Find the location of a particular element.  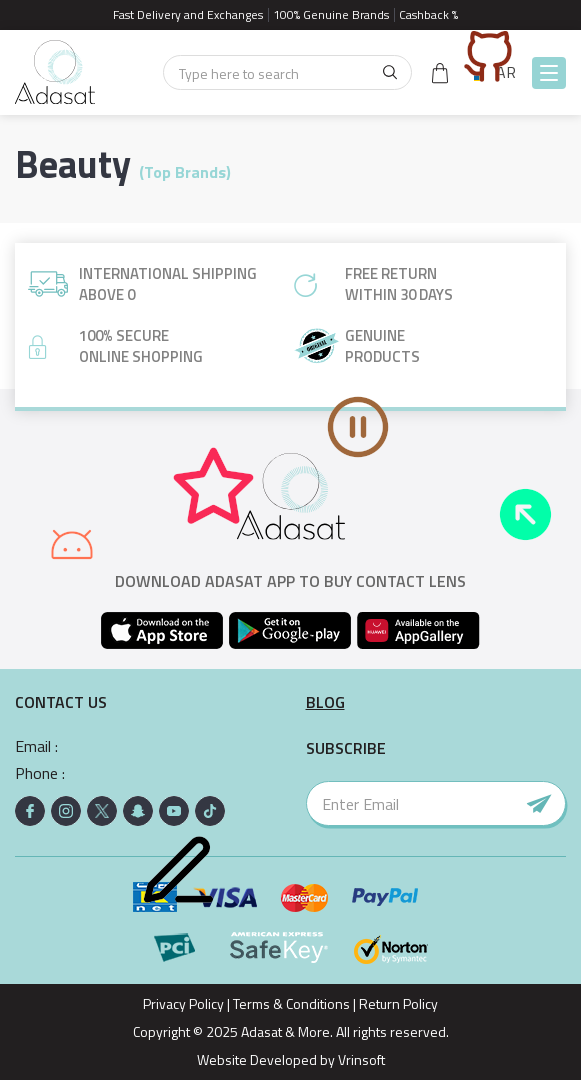

add item to favorites is located at coordinates (213, 487).